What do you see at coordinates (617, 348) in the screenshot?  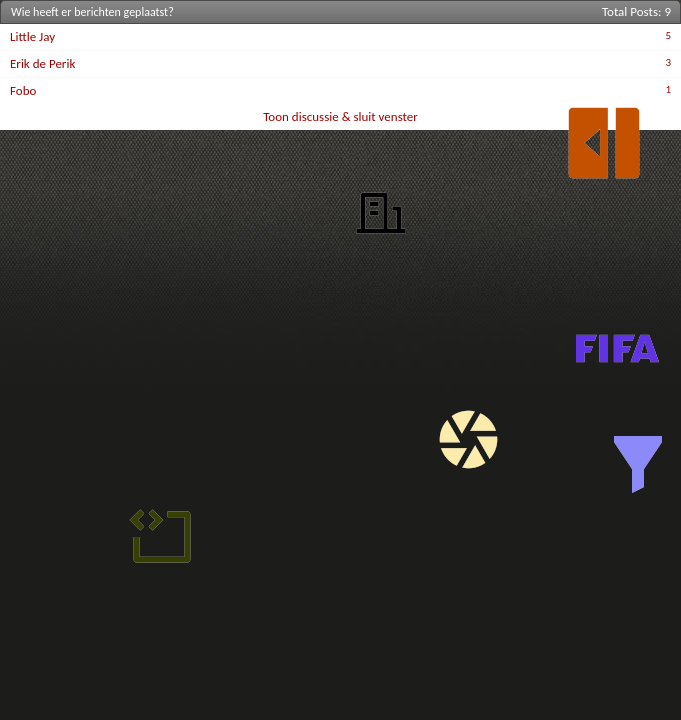 I see `FIFA official logo` at bounding box center [617, 348].